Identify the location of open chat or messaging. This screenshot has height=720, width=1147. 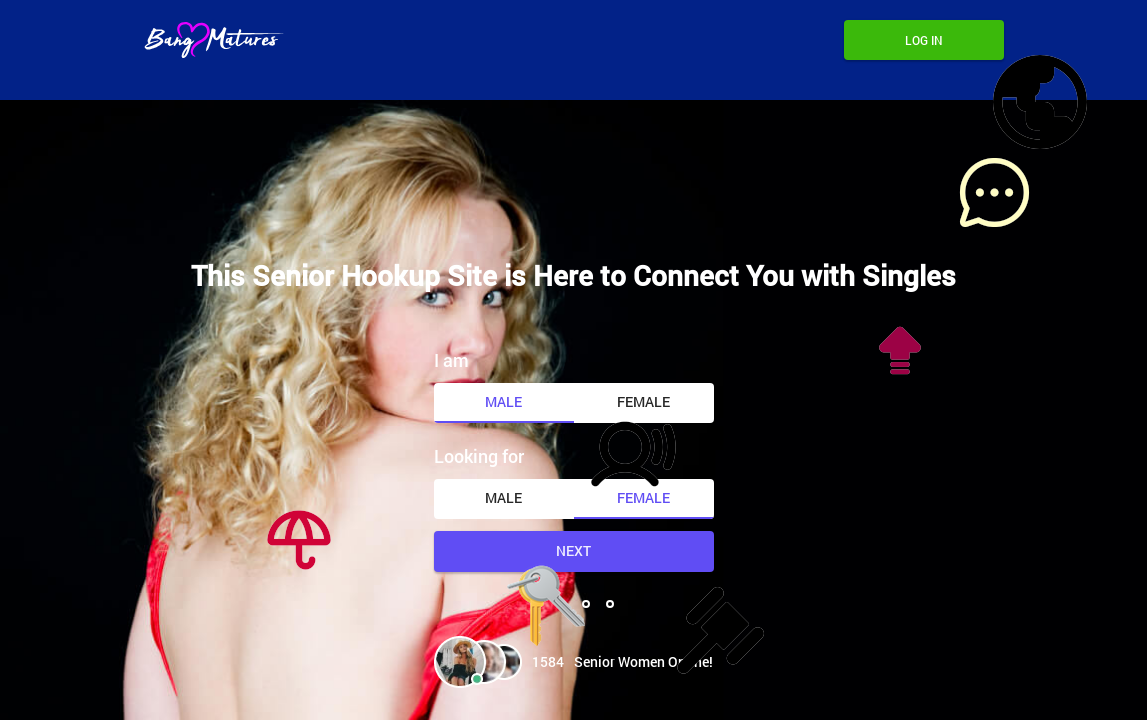
(994, 192).